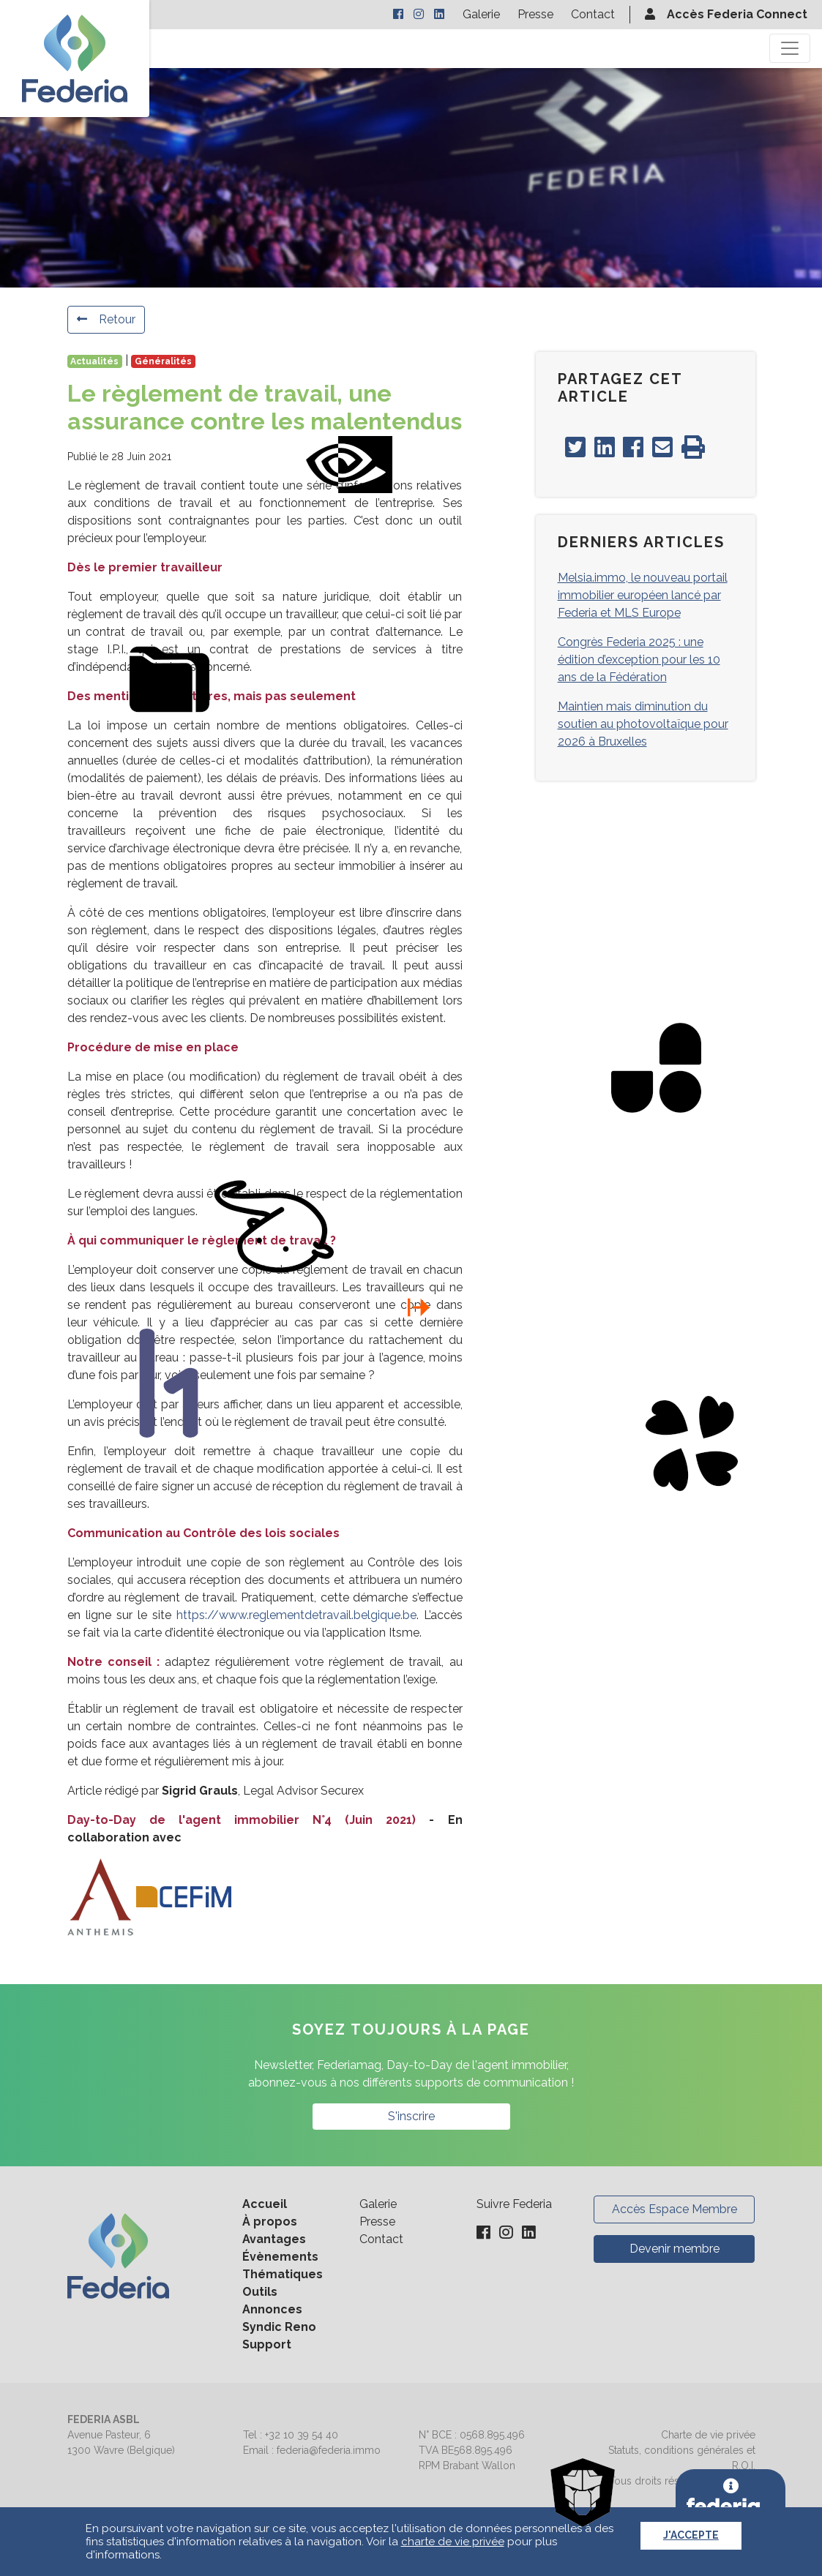 The image size is (822, 2576). Describe the element at coordinates (583, 2493) in the screenshot. I see `primeng angular ui component library logo` at that location.